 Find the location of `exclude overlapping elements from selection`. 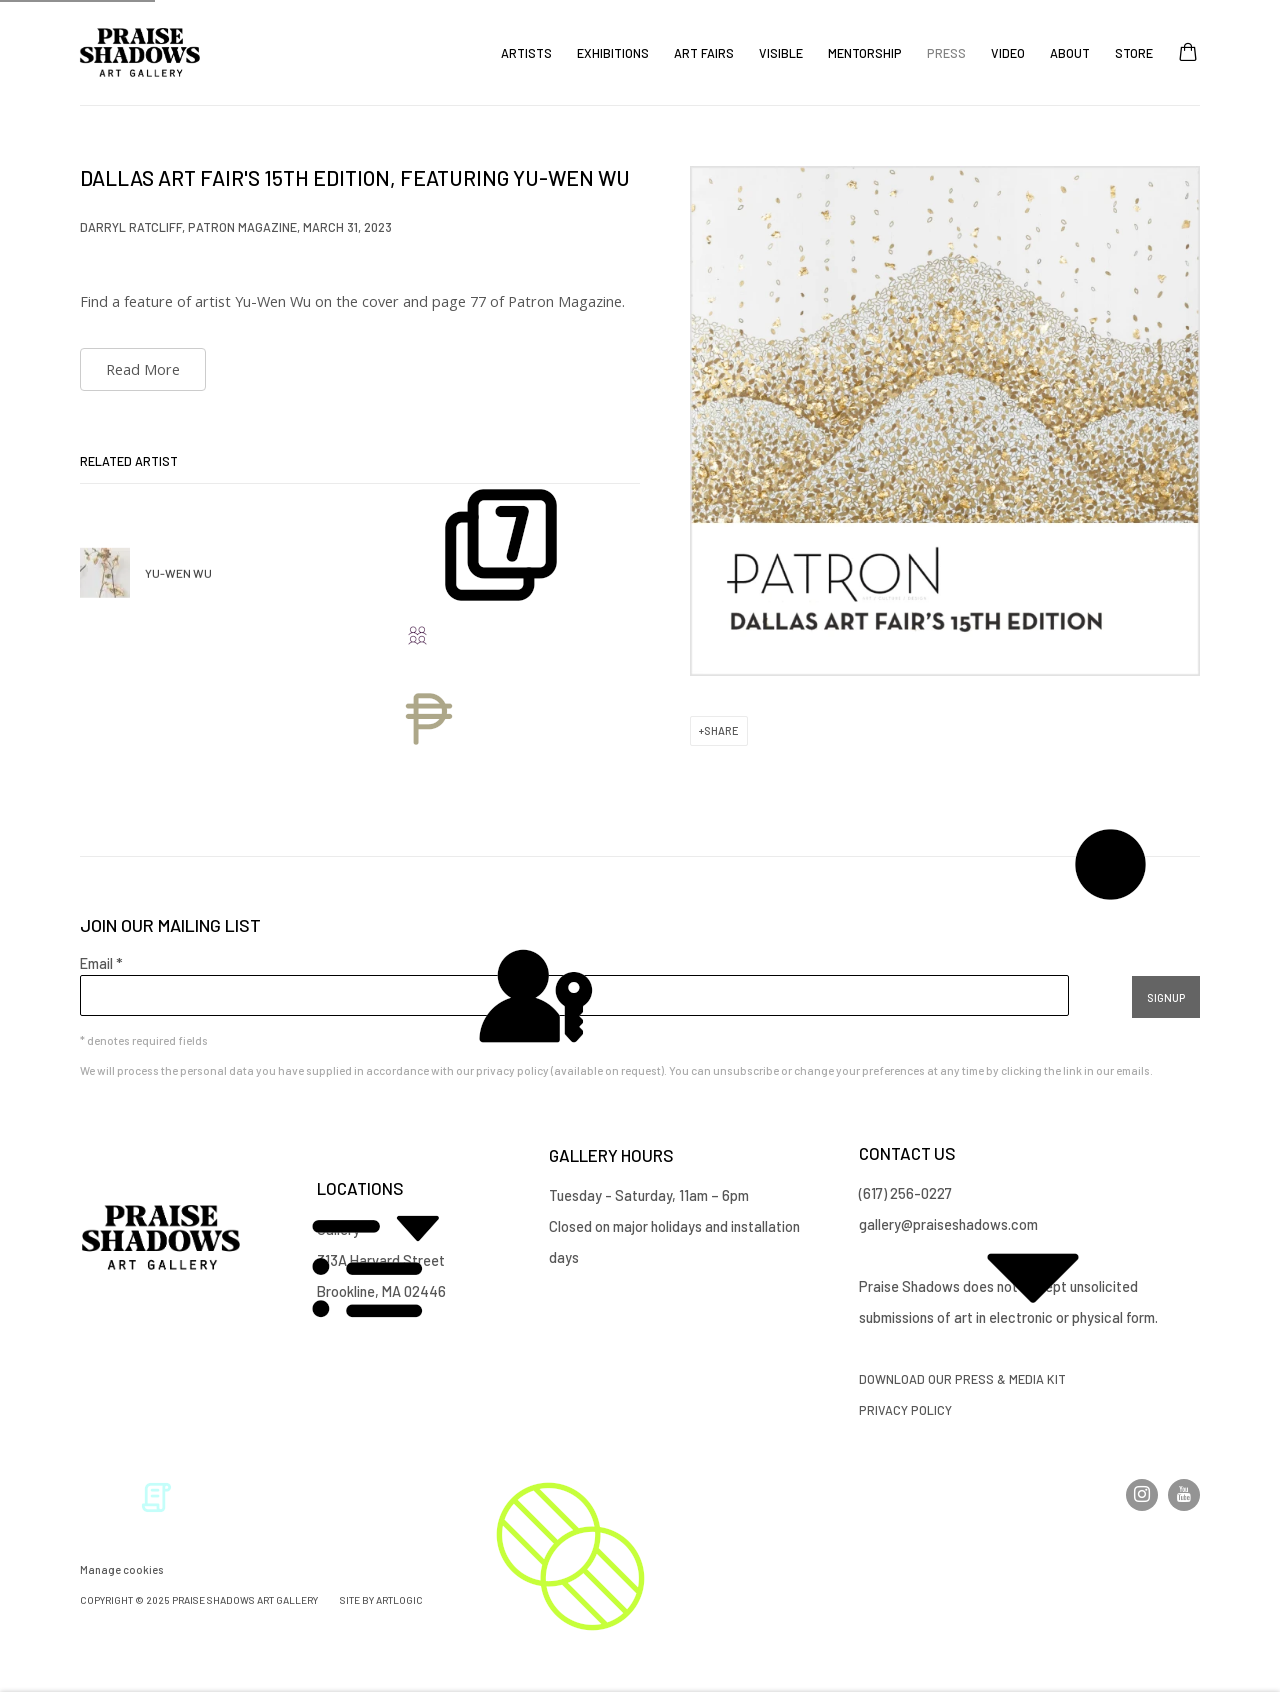

exclude overlapping elements from selection is located at coordinates (570, 1556).